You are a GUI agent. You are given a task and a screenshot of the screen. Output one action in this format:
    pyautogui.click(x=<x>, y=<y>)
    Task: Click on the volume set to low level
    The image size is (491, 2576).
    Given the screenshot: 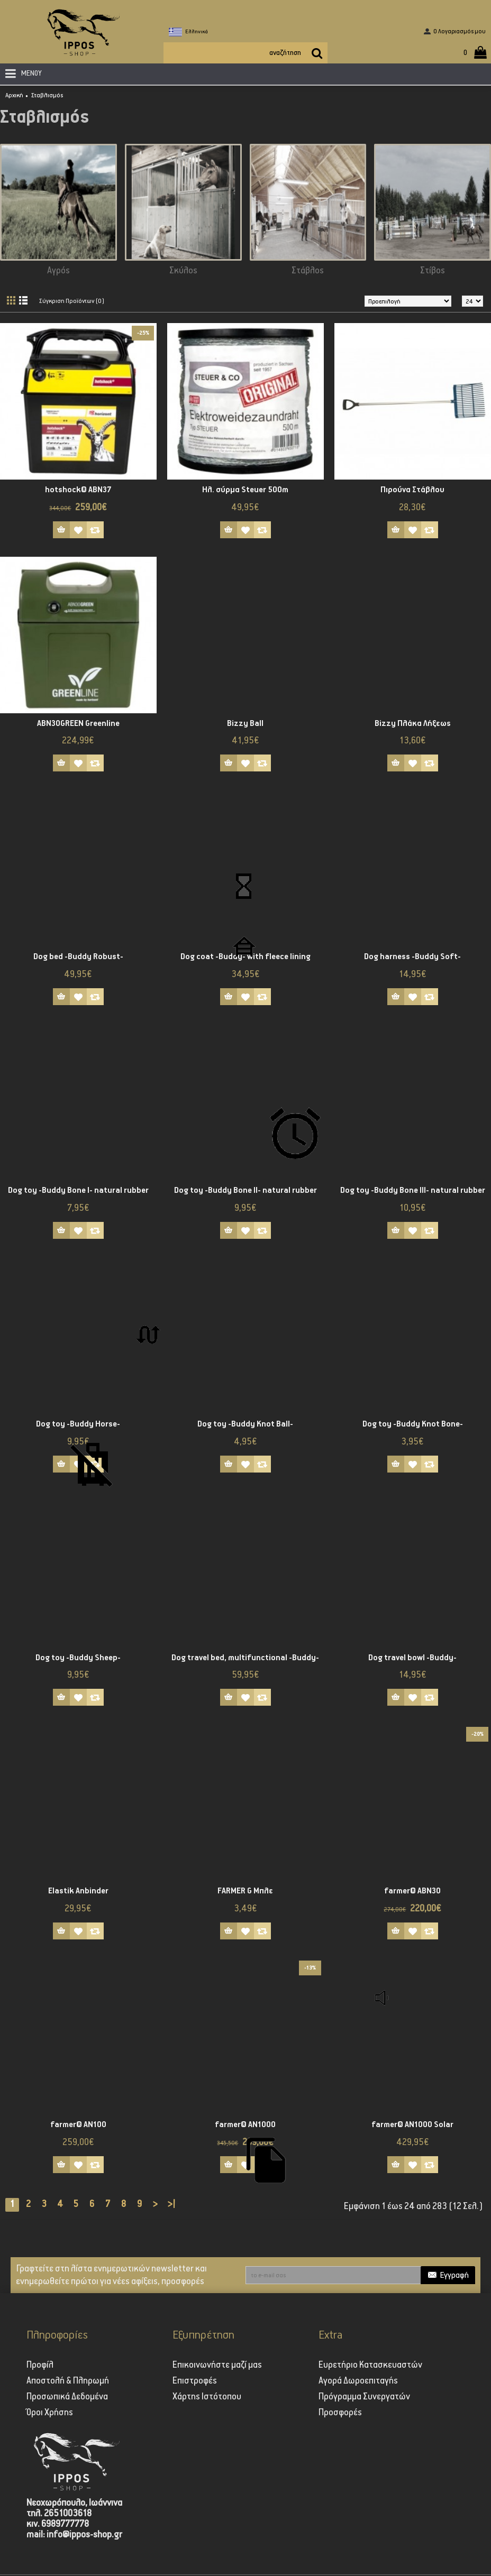 What is the action you would take?
    pyautogui.click(x=382, y=1998)
    